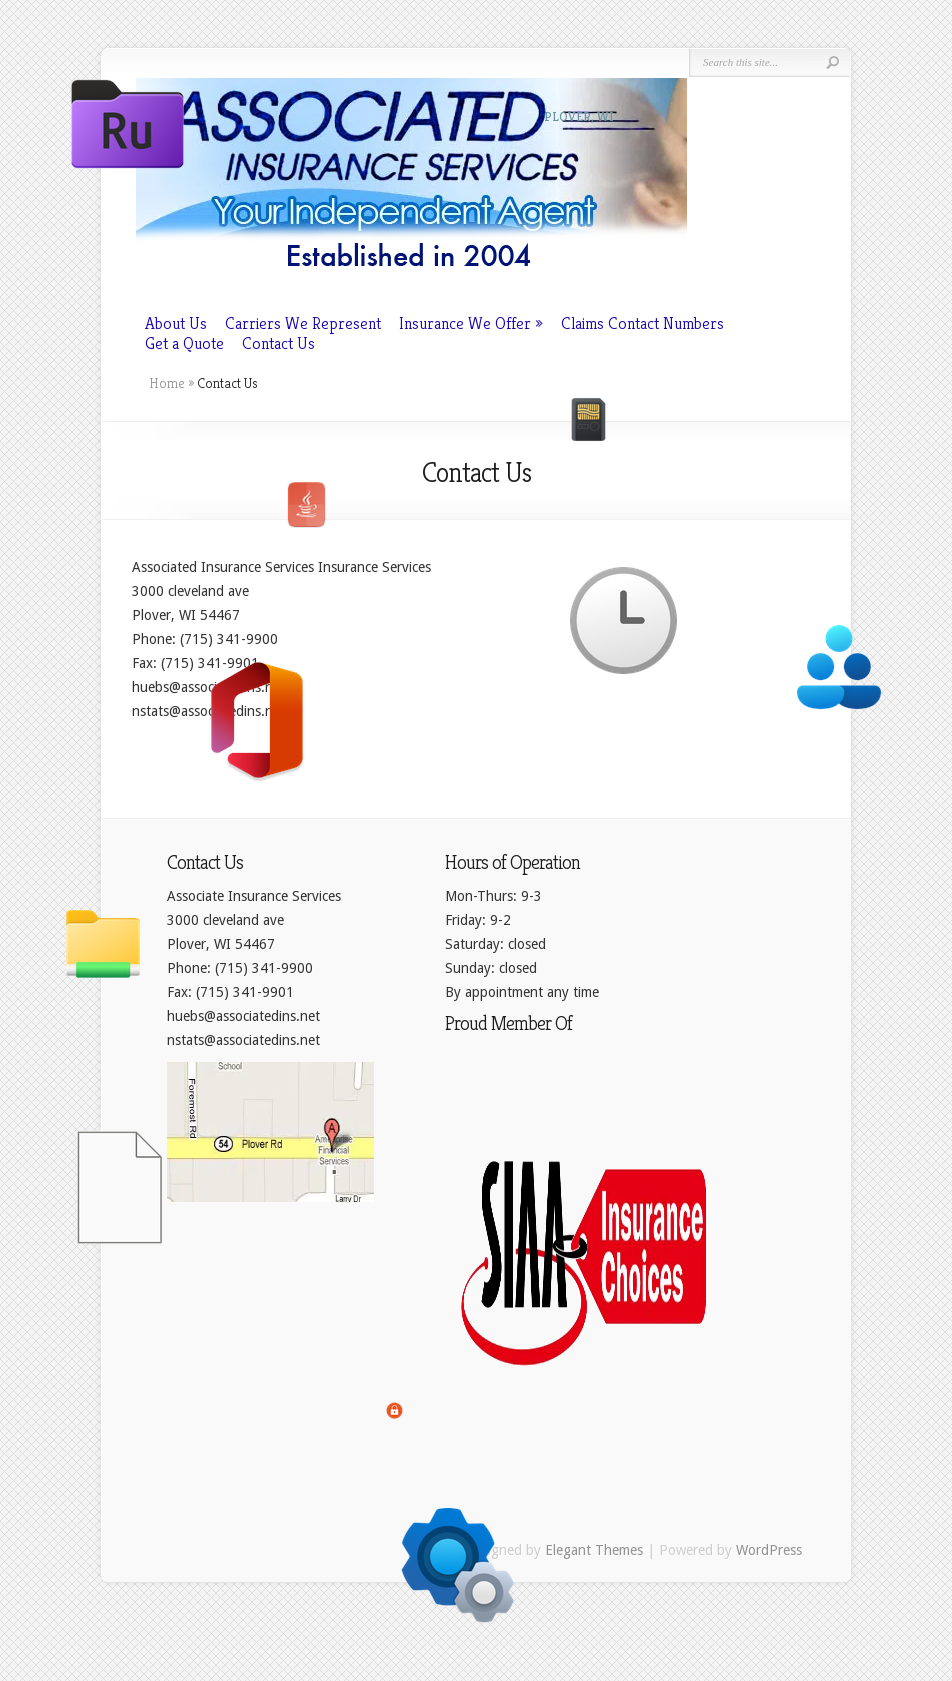 This screenshot has width=952, height=1681. Describe the element at coordinates (103, 941) in the screenshot. I see `access shared network folder` at that location.